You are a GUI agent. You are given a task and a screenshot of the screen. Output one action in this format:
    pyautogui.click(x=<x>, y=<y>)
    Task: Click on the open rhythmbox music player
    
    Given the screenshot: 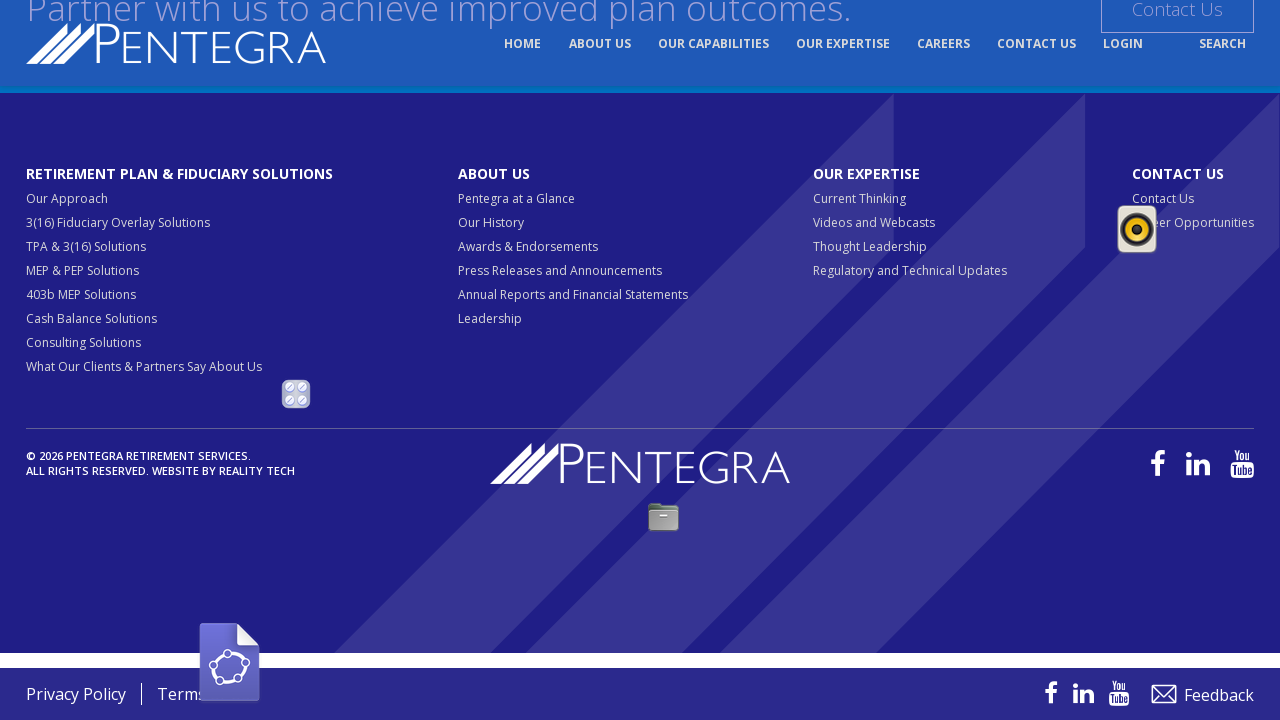 What is the action you would take?
    pyautogui.click(x=1137, y=229)
    